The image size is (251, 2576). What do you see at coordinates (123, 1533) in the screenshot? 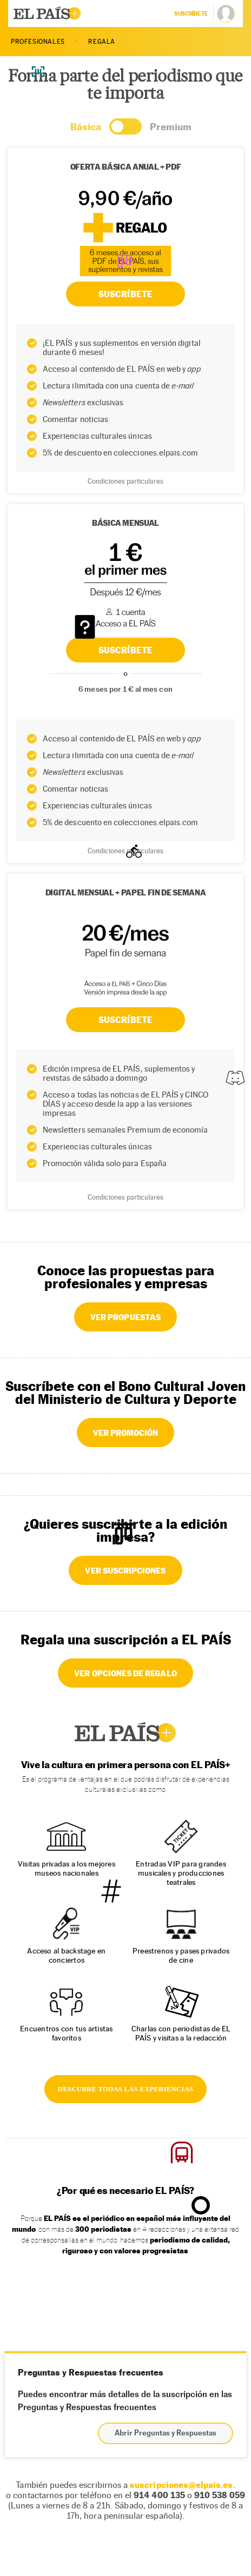
I see `align selected elements to the top` at bounding box center [123, 1533].